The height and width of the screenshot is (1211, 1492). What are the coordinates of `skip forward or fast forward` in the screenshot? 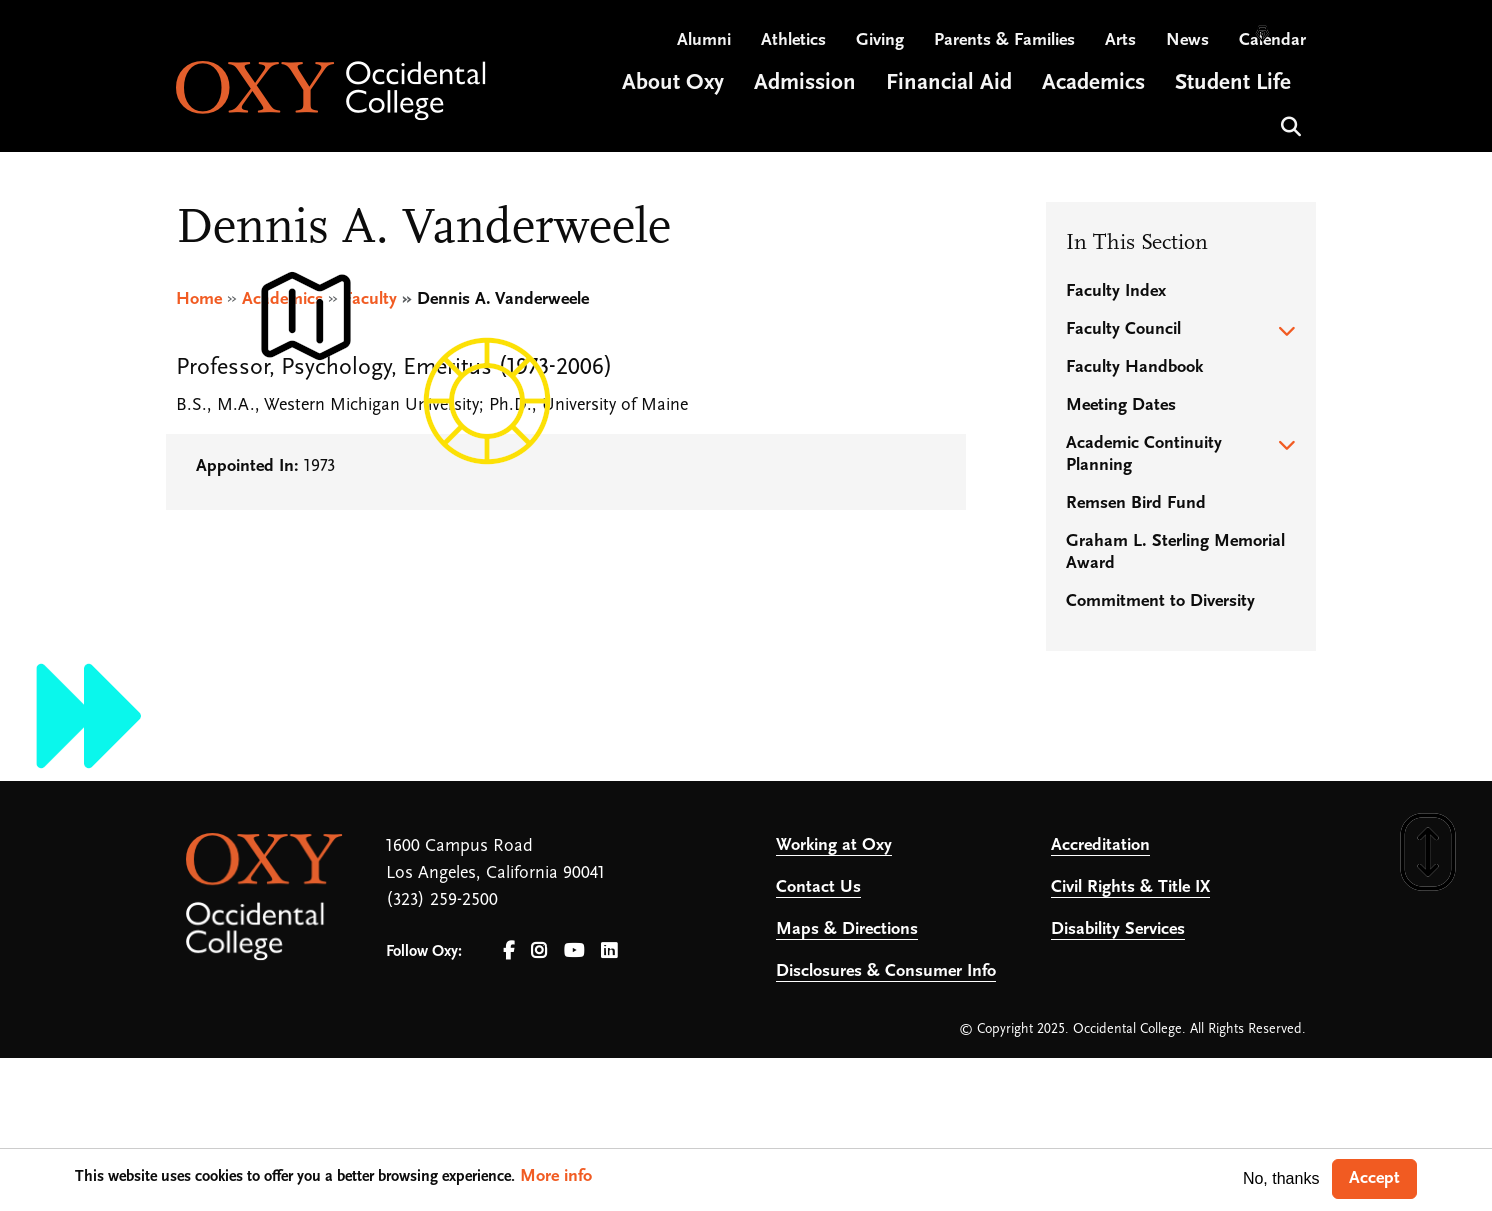 It's located at (84, 716).